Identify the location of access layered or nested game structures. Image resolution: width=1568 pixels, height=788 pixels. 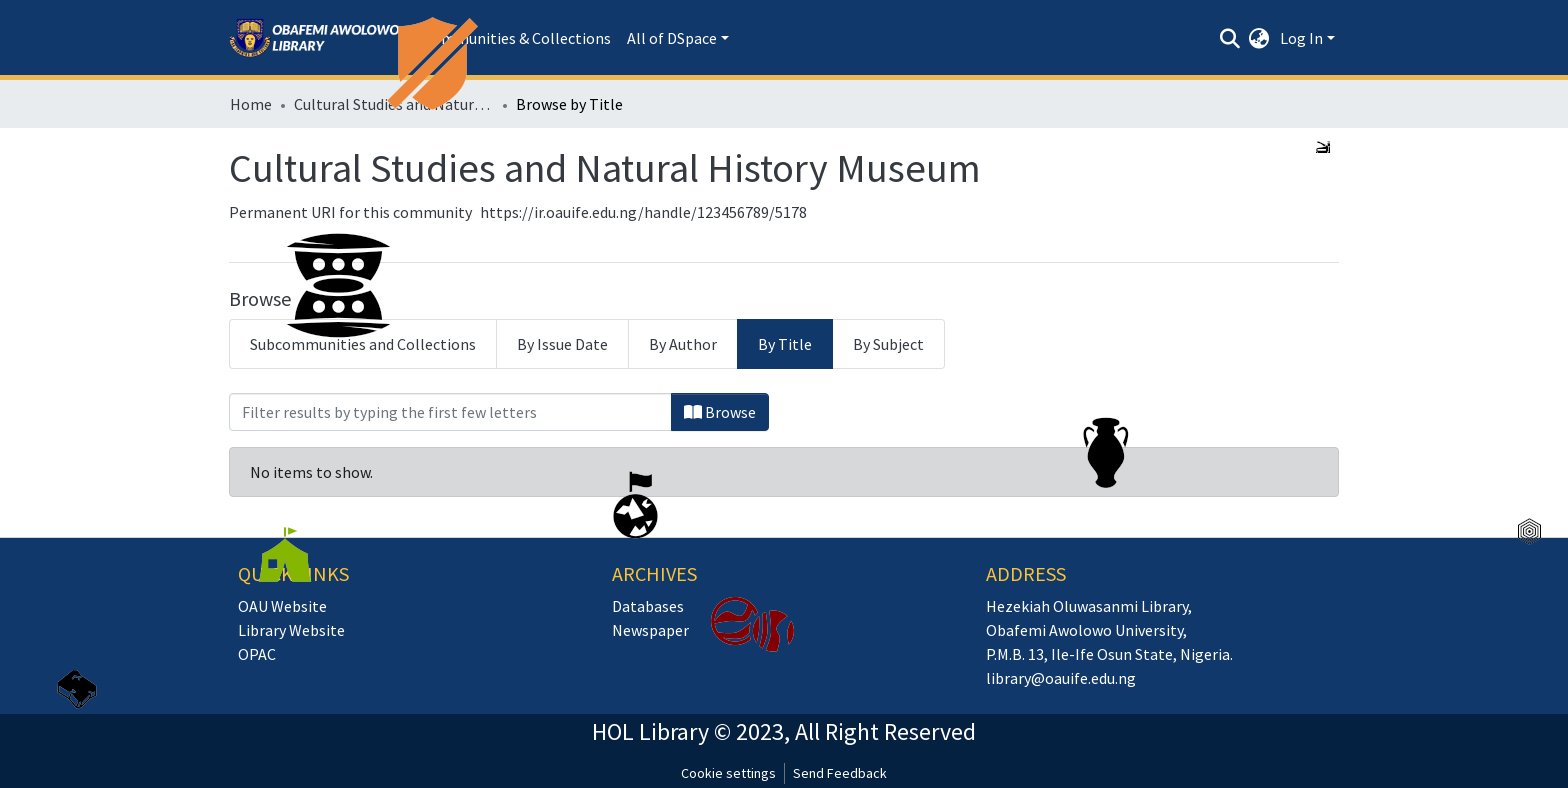
(1529, 531).